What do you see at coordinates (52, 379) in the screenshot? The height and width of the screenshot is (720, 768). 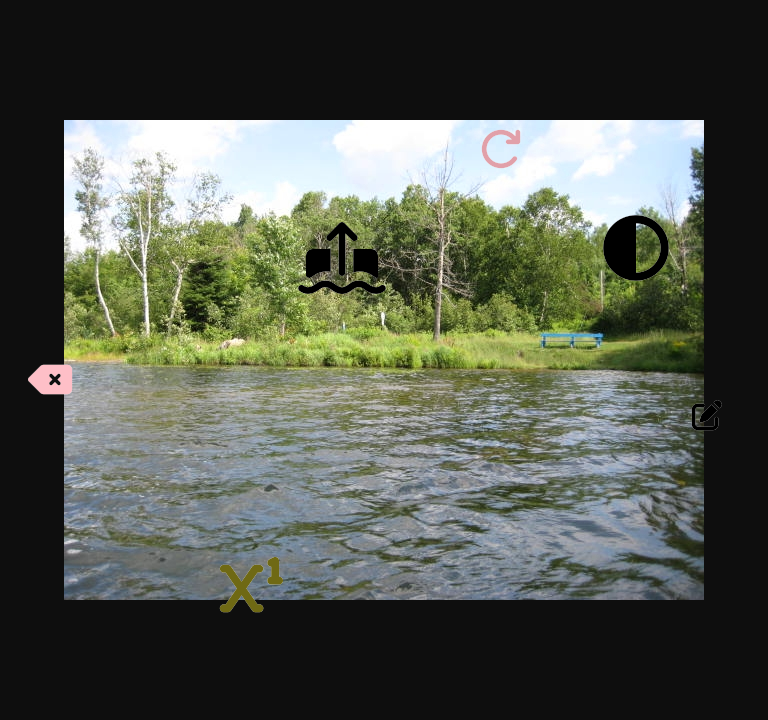 I see `delete the last character typed` at bounding box center [52, 379].